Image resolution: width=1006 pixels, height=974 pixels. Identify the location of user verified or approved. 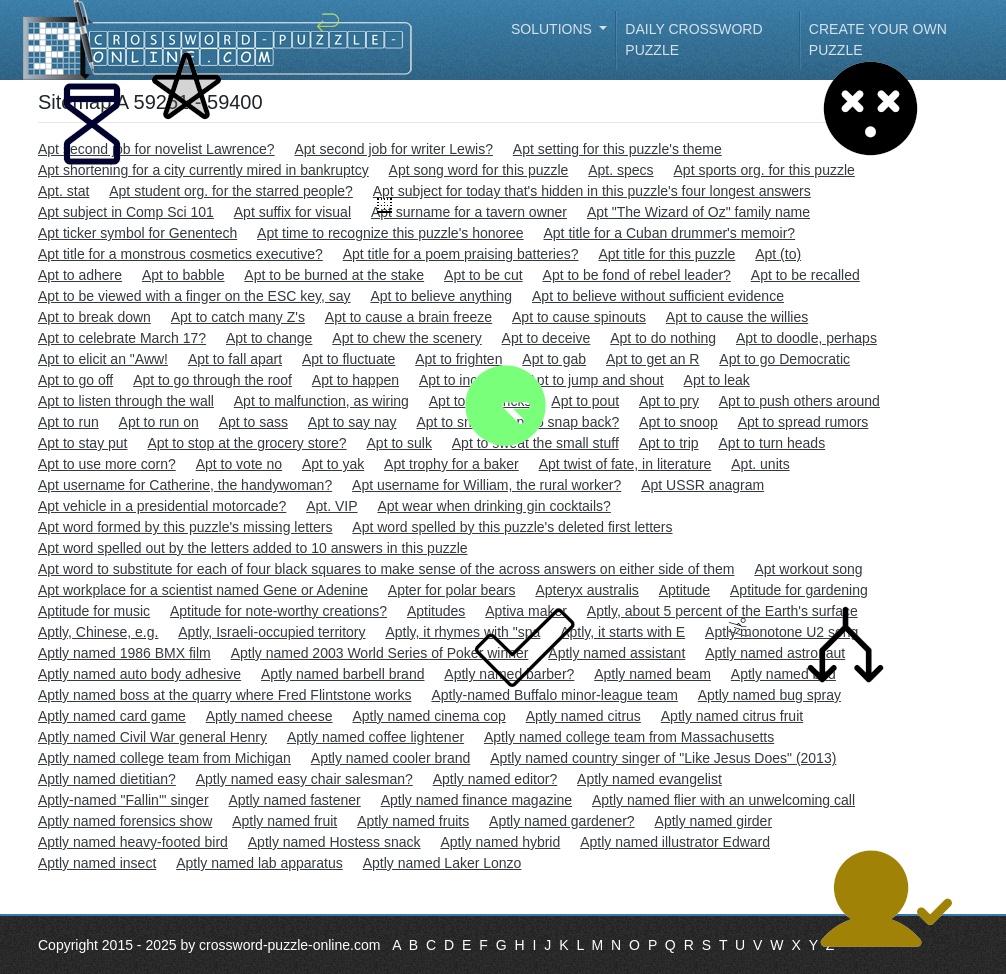
(882, 903).